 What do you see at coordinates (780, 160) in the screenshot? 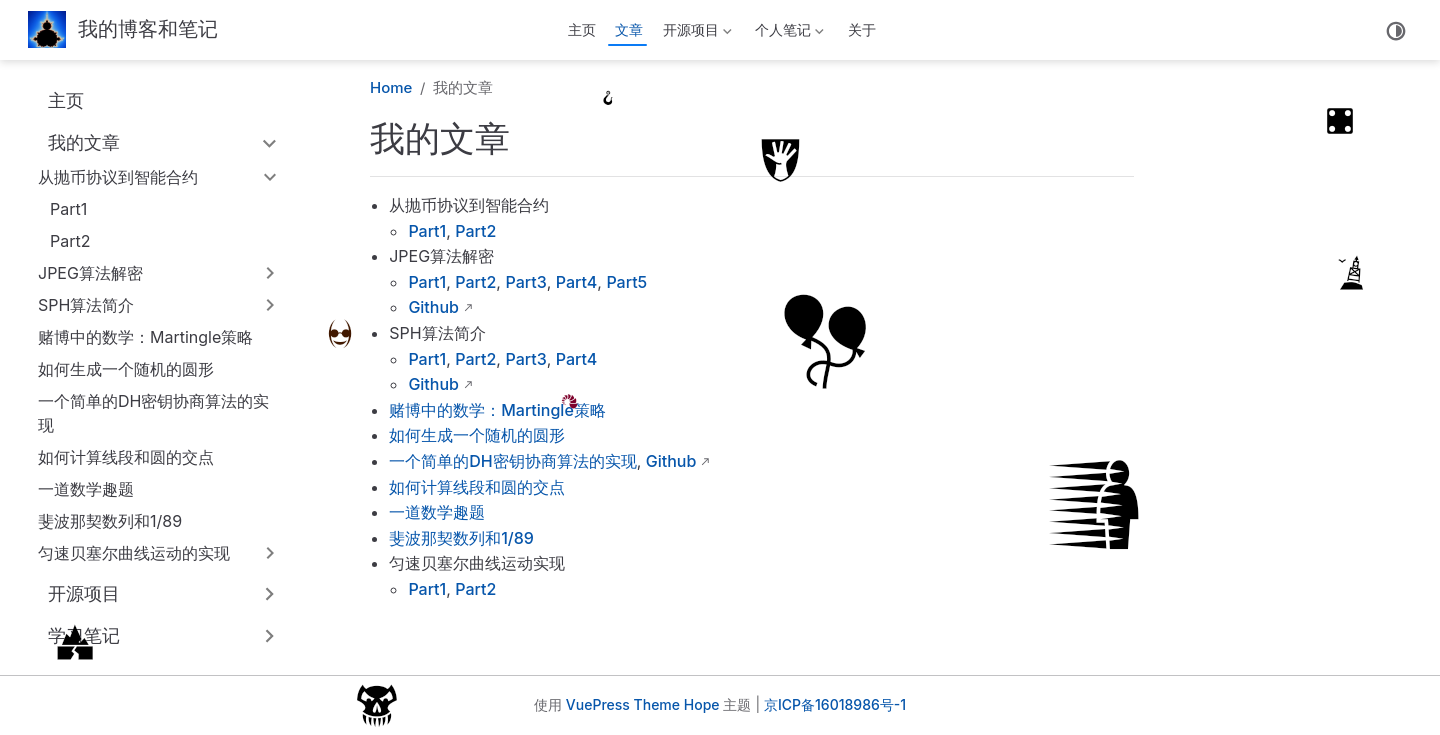
I see `indicates a blocked or restricted action` at bounding box center [780, 160].